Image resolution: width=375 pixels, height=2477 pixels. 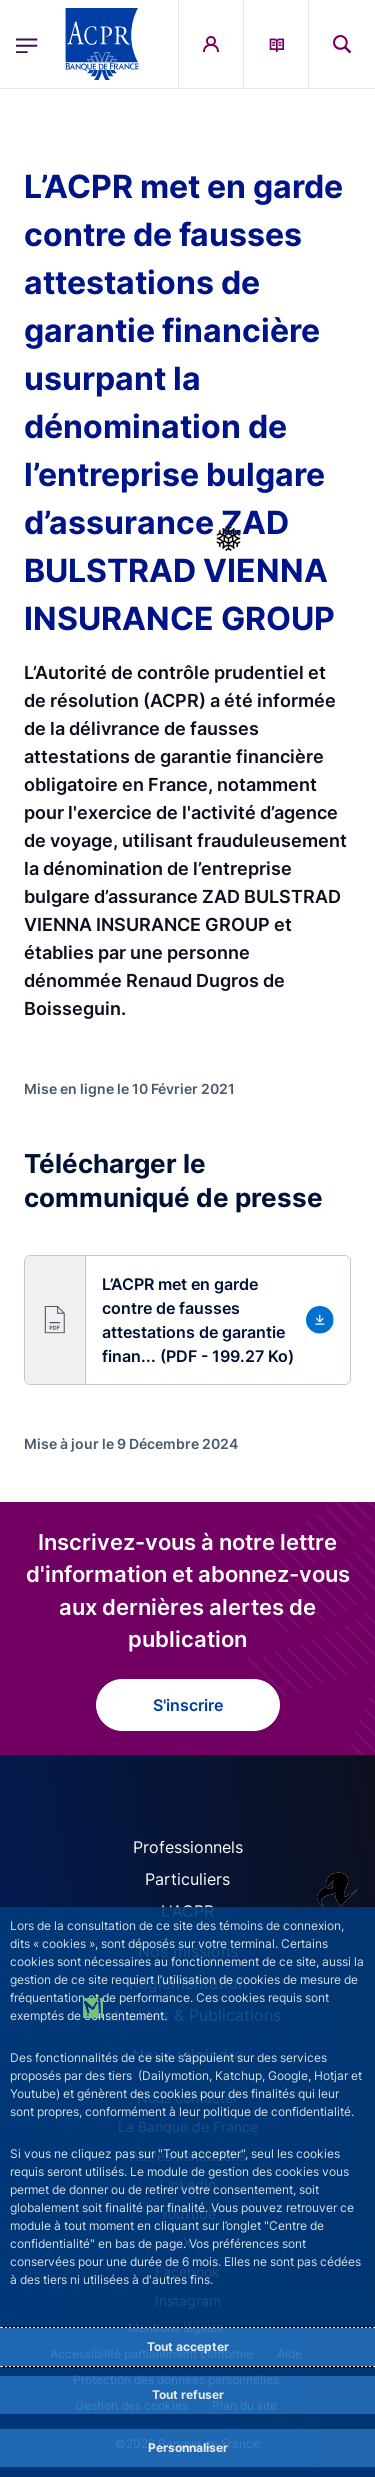 What do you see at coordinates (337, 1889) in the screenshot?
I see `visit The Register technology news website` at bounding box center [337, 1889].